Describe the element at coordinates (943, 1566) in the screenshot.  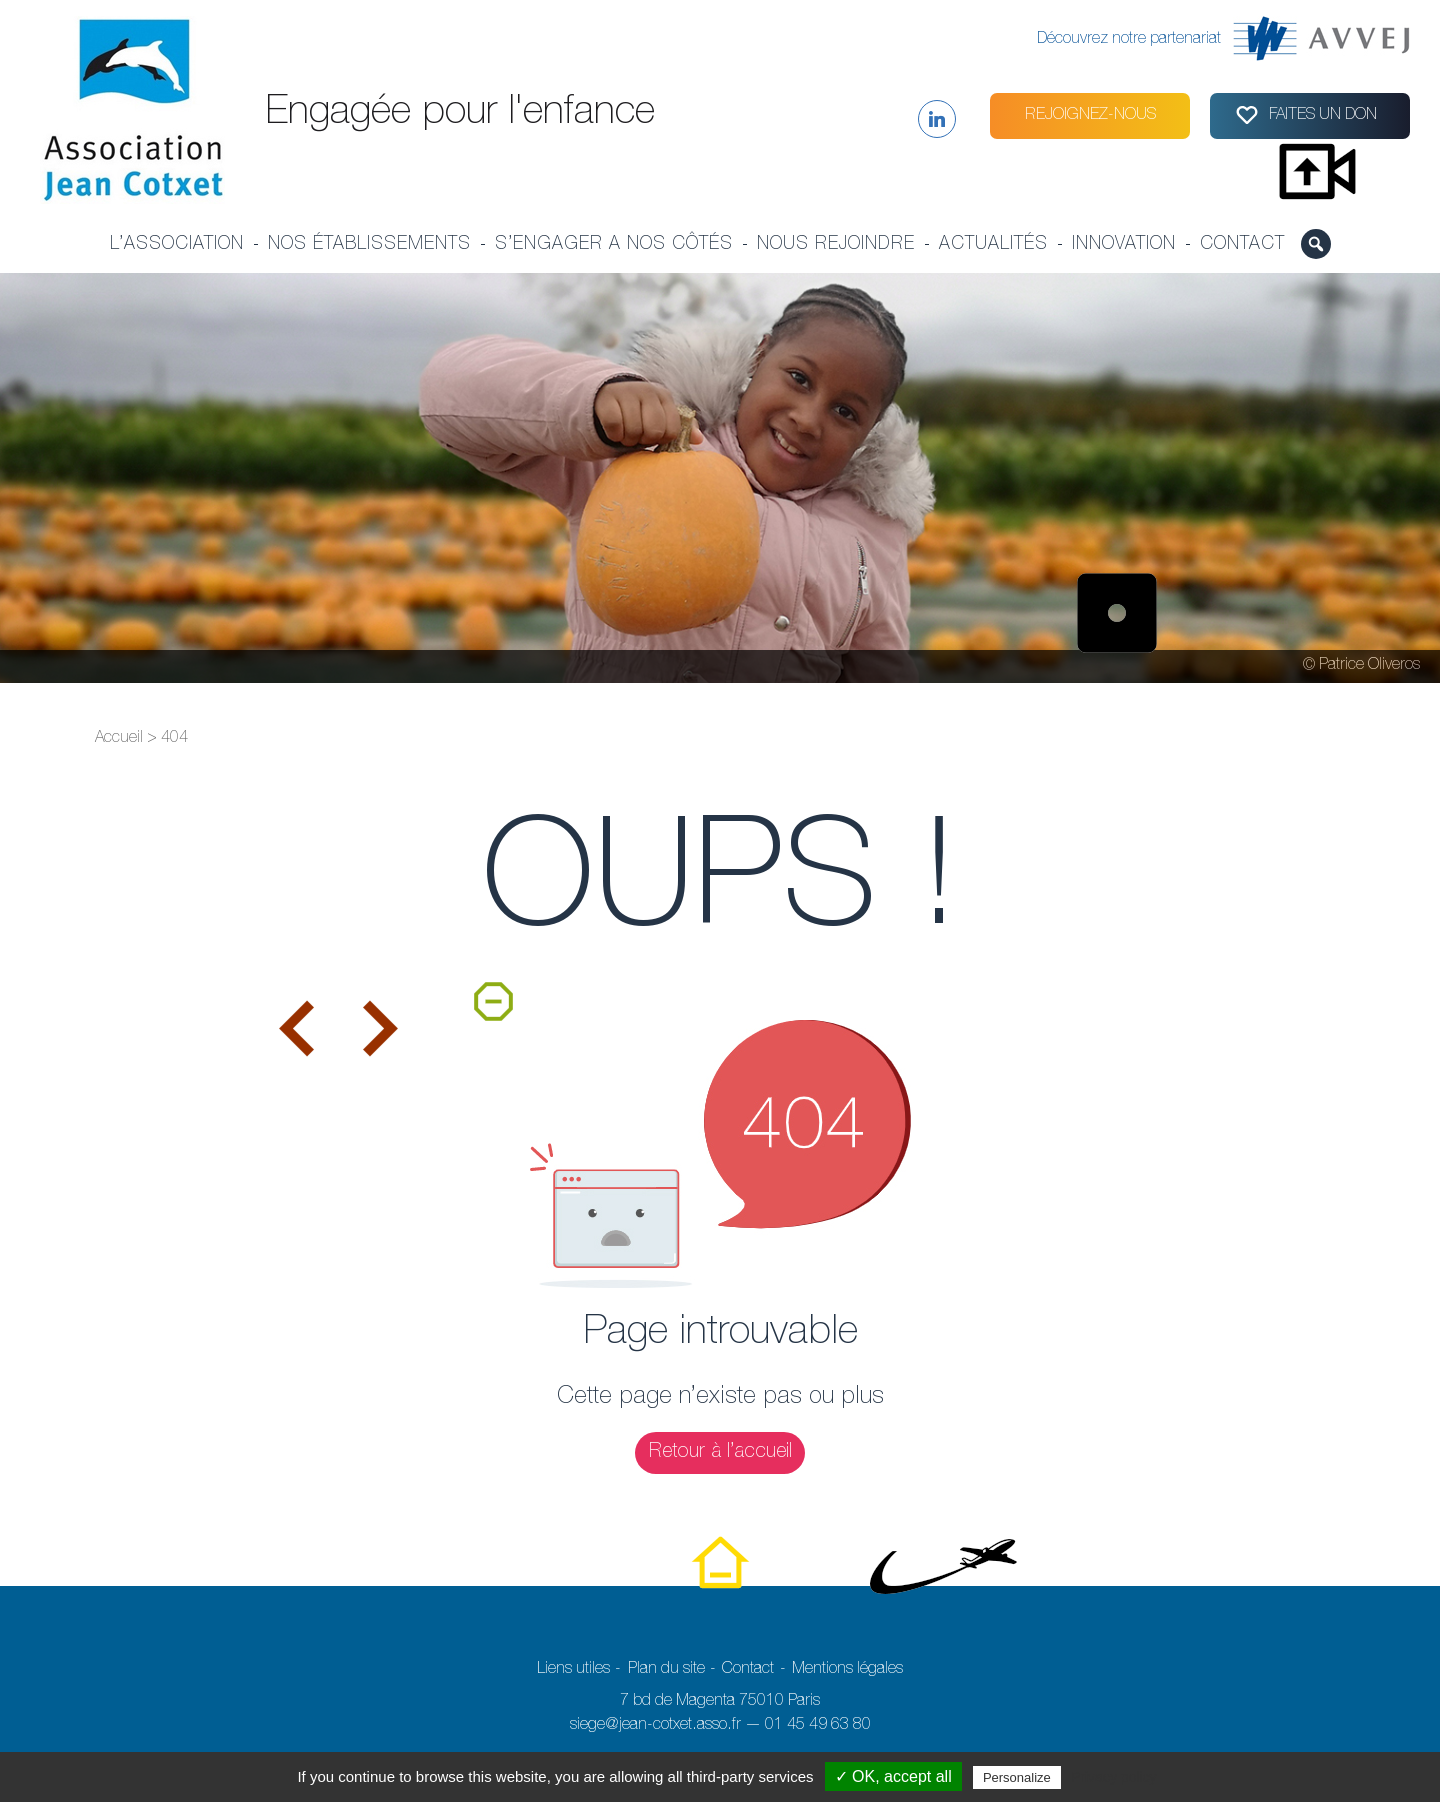
I see `visit the Norwegian Air website` at that location.